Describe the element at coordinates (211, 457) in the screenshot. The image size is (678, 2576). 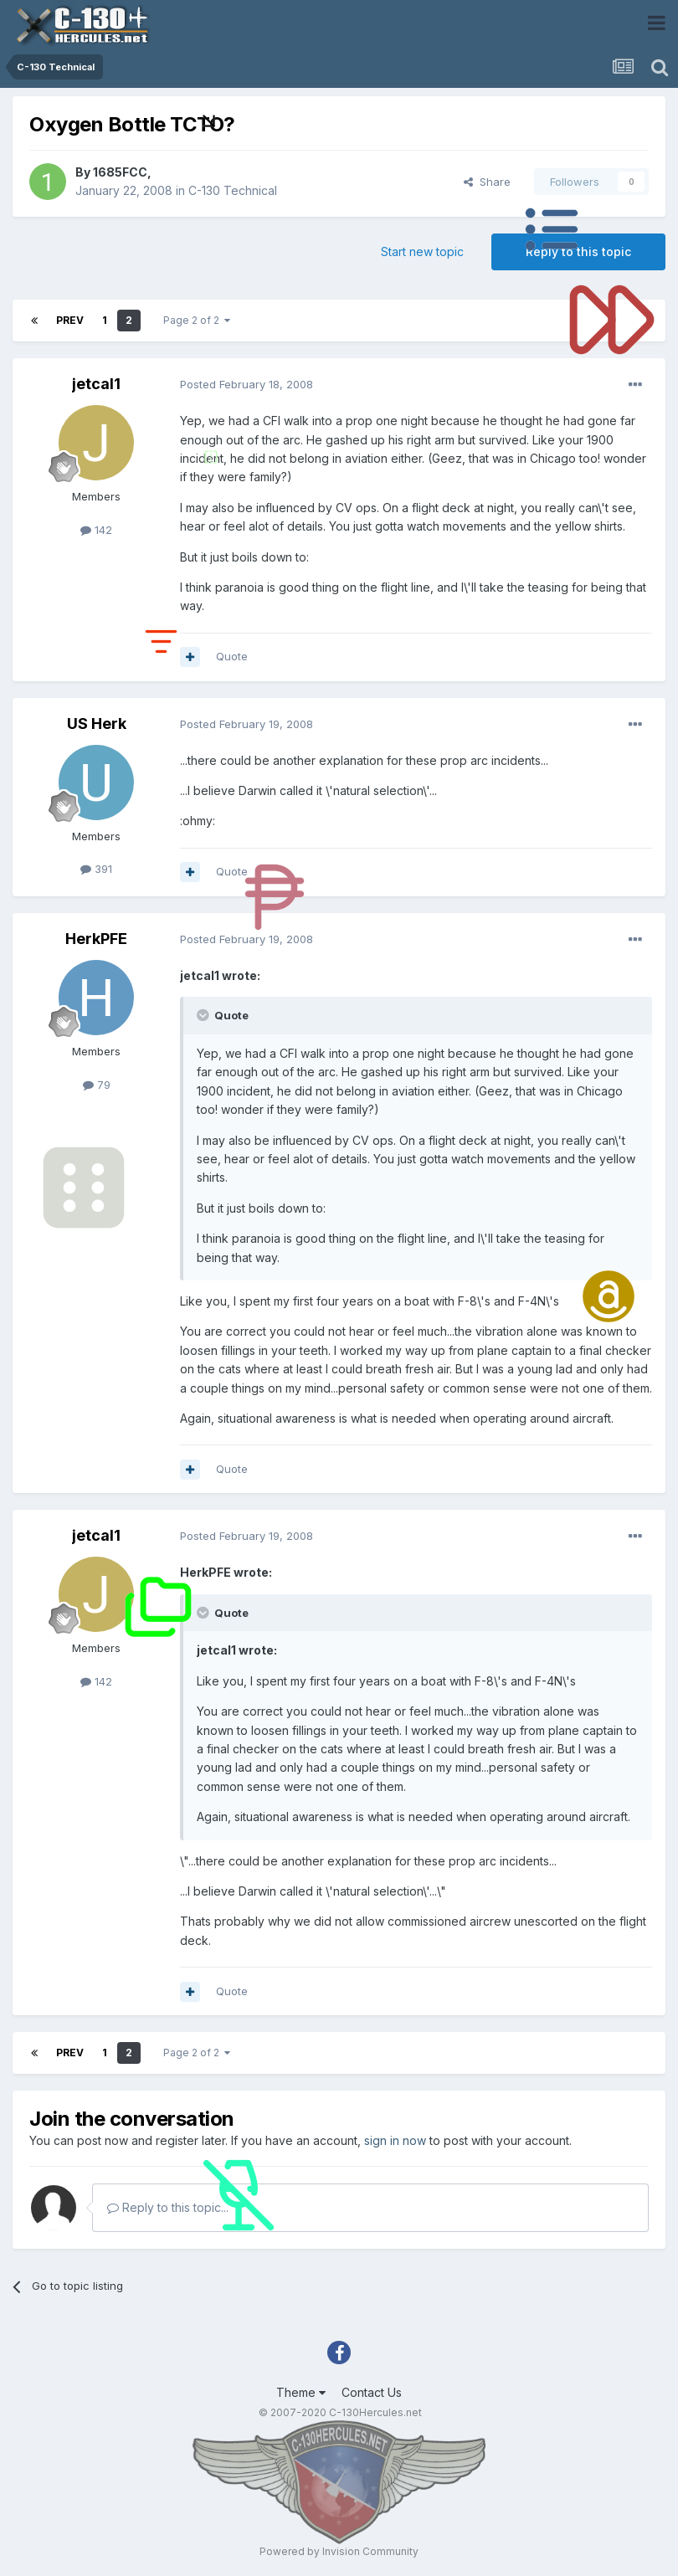
I see `flip image horizontally` at that location.